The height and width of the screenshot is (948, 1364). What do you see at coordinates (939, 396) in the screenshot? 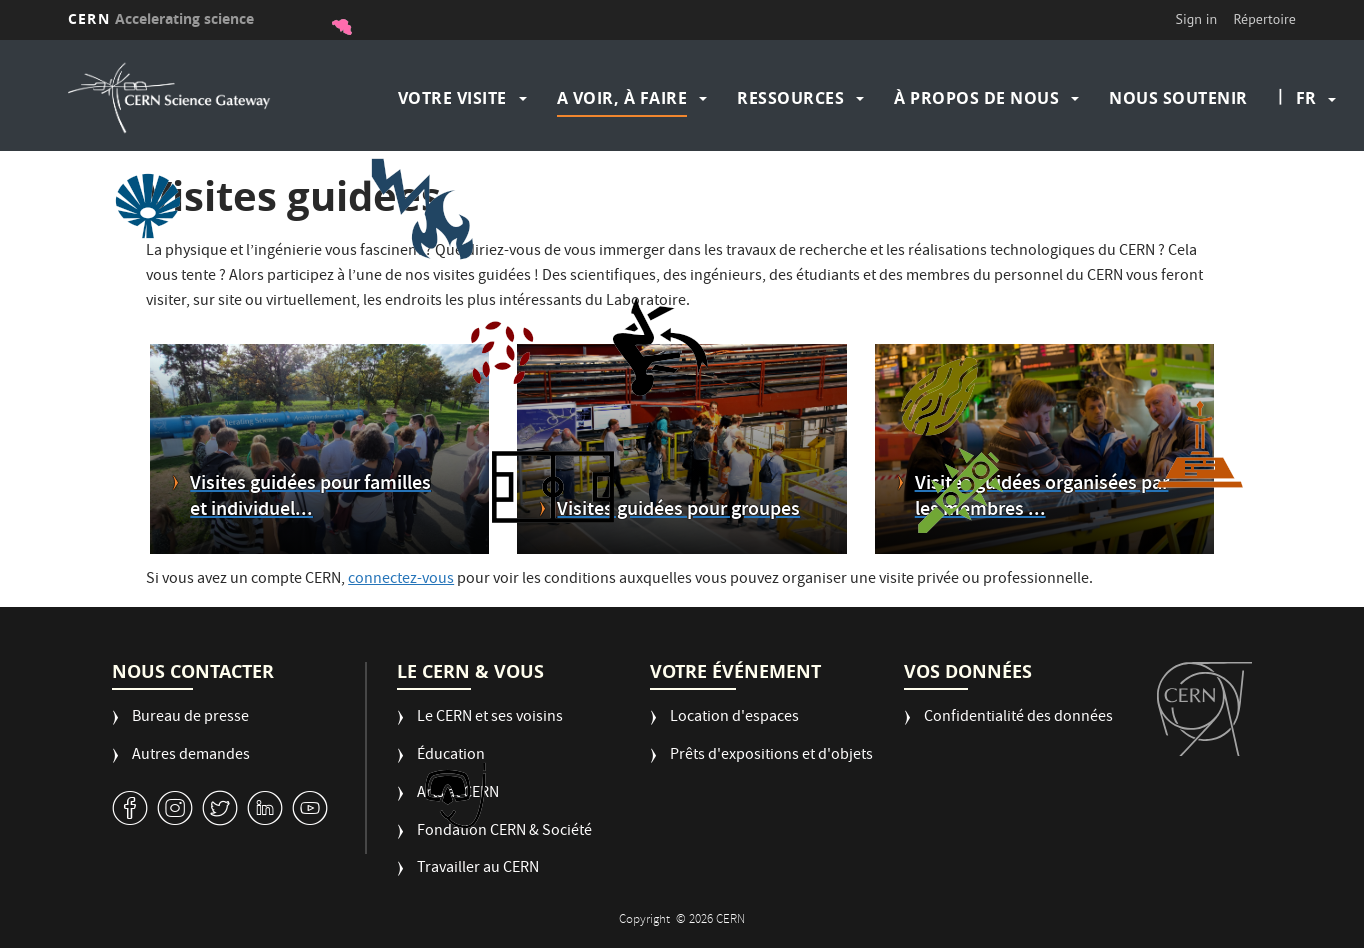
I see `indicates almond or tree nut allergen warning` at bounding box center [939, 396].